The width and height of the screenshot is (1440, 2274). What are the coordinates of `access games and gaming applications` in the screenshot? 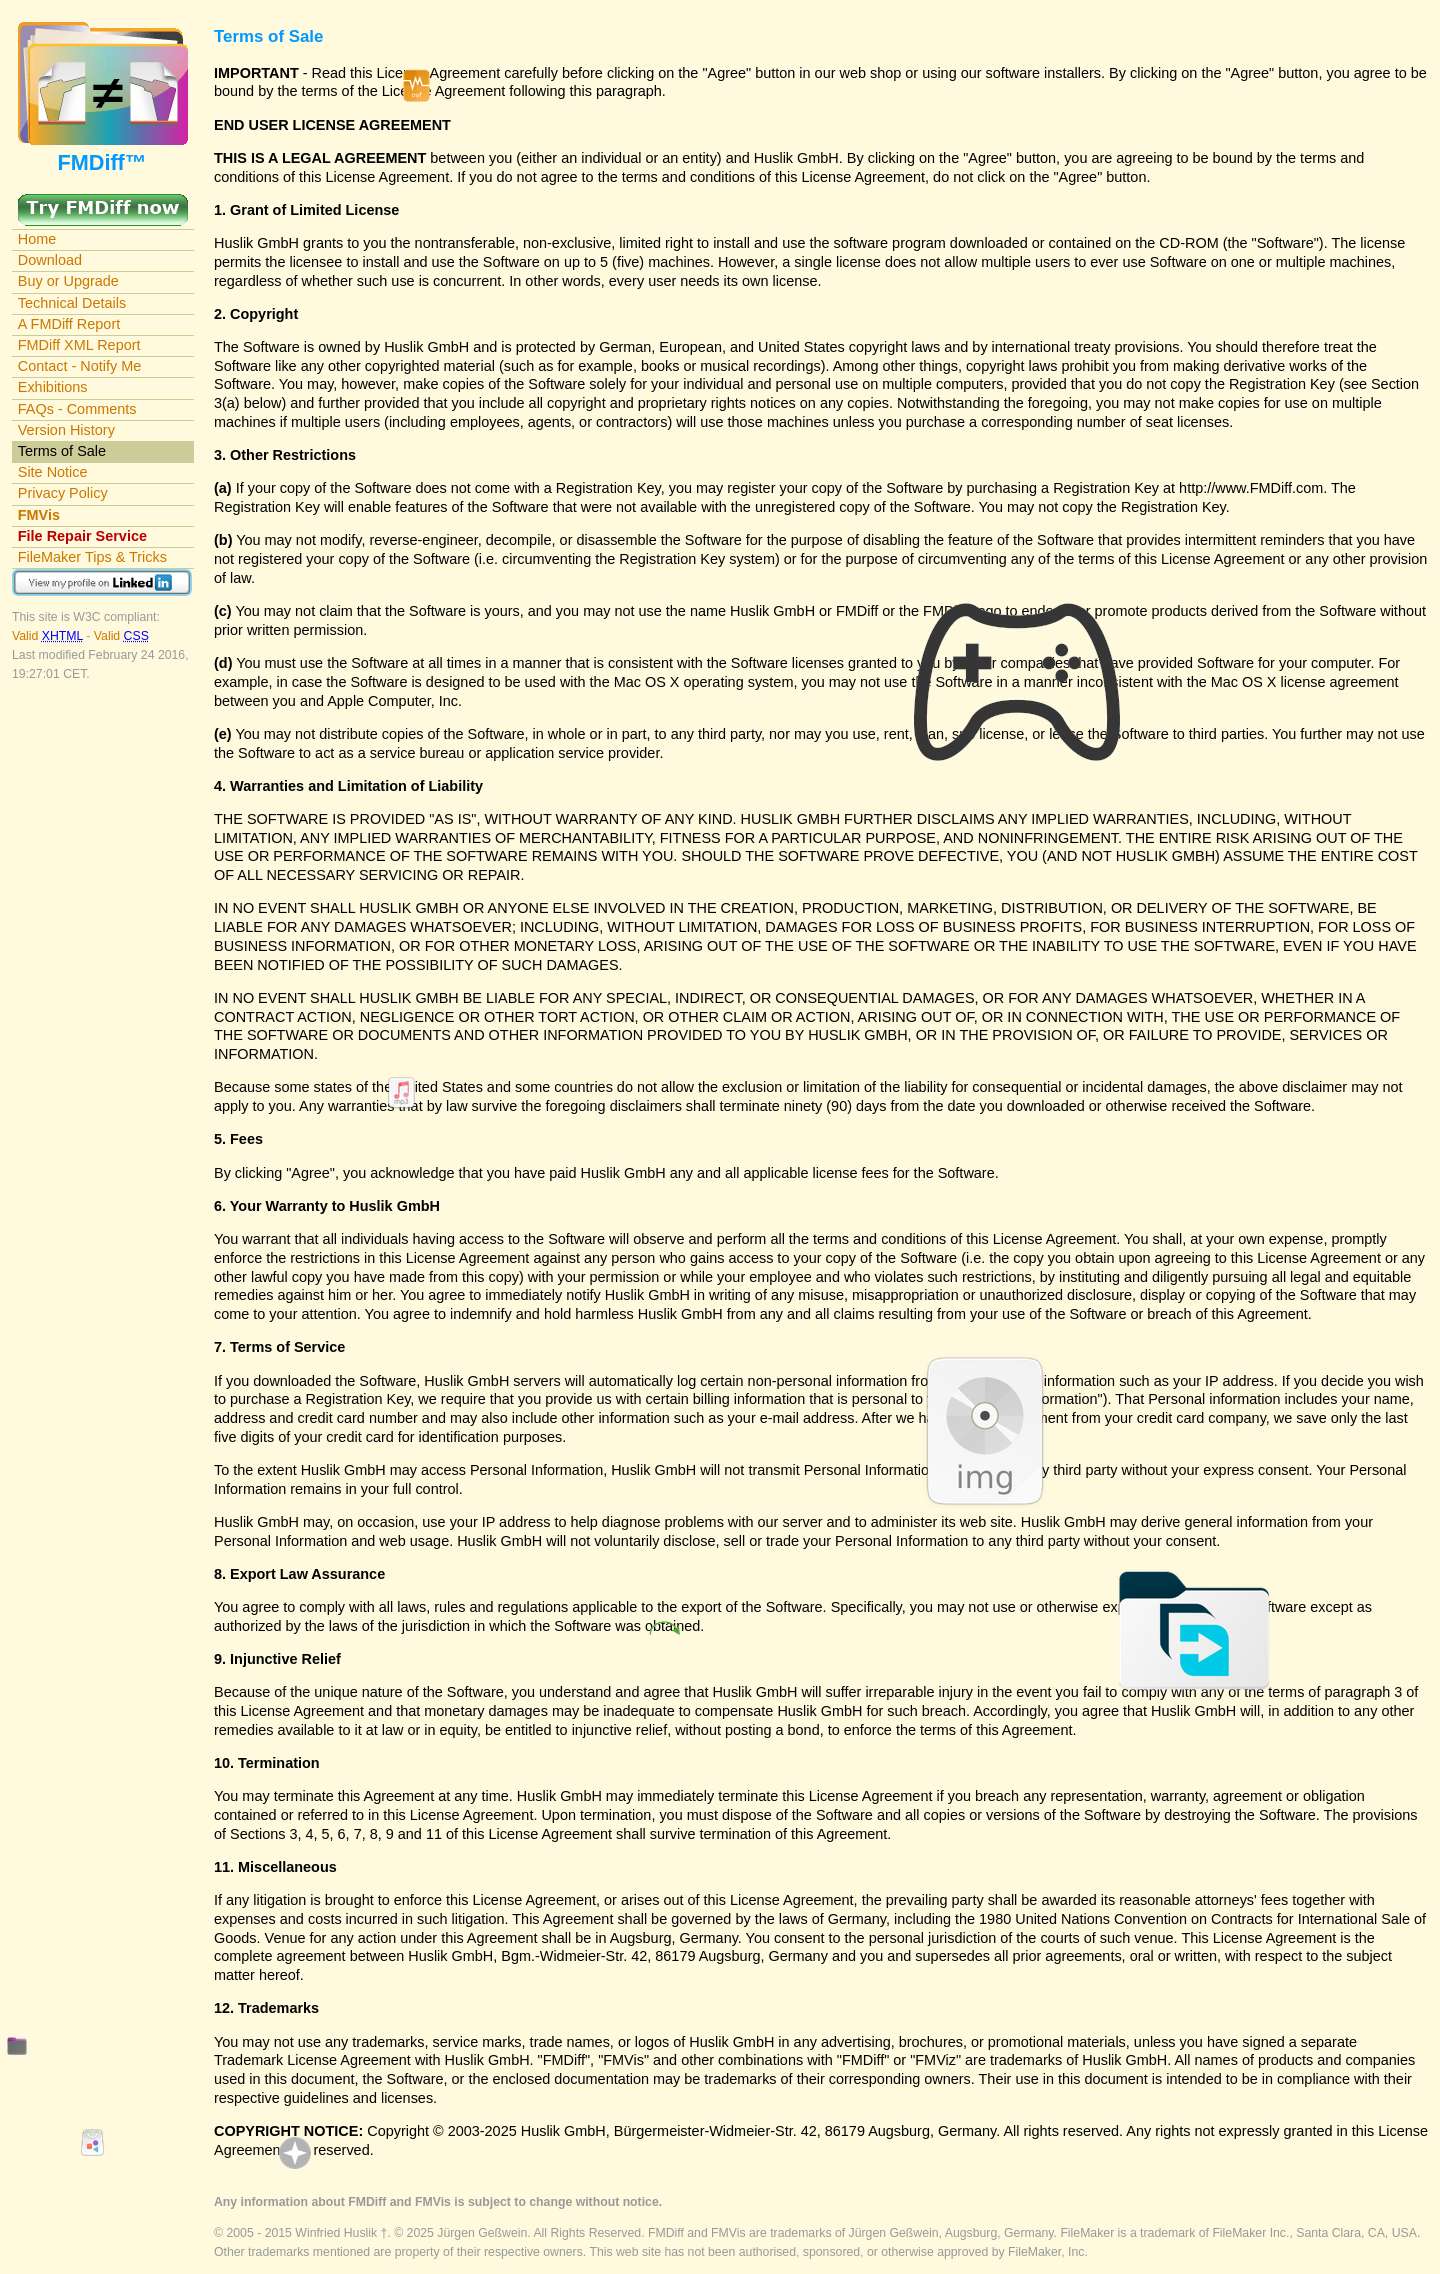 It's located at (1017, 682).